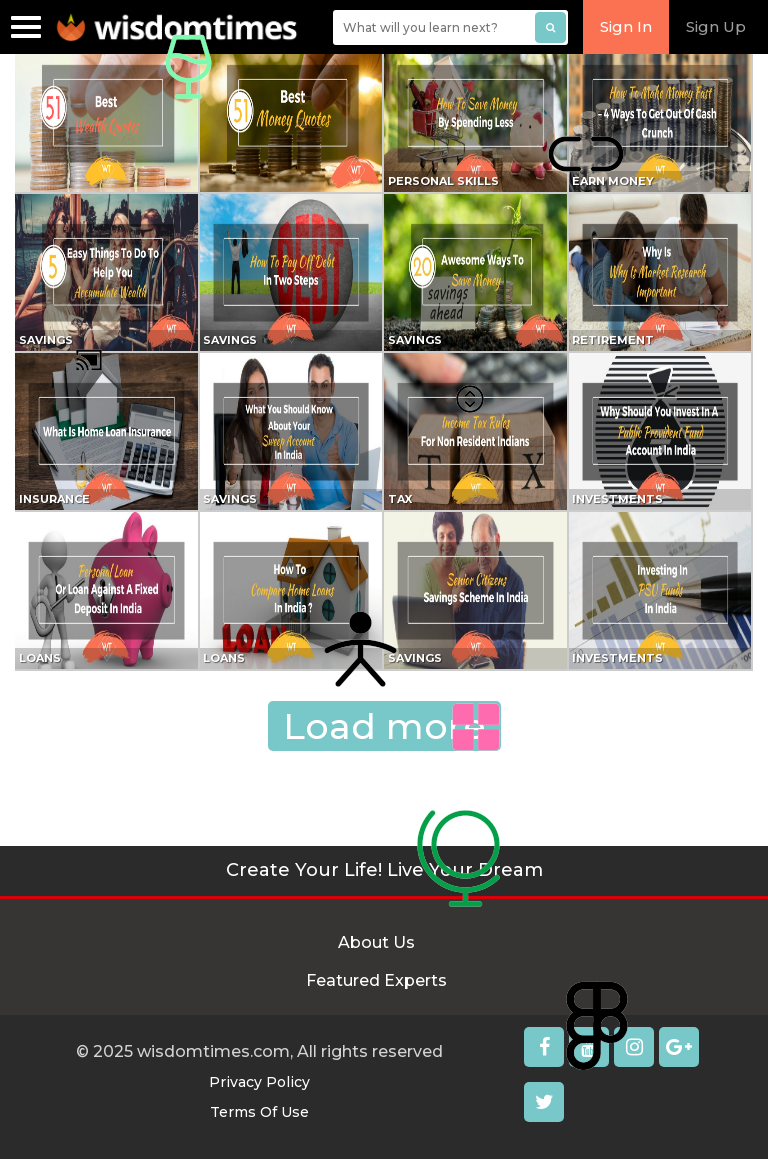 Image resolution: width=768 pixels, height=1159 pixels. I want to click on view user profile, so click(360, 650).